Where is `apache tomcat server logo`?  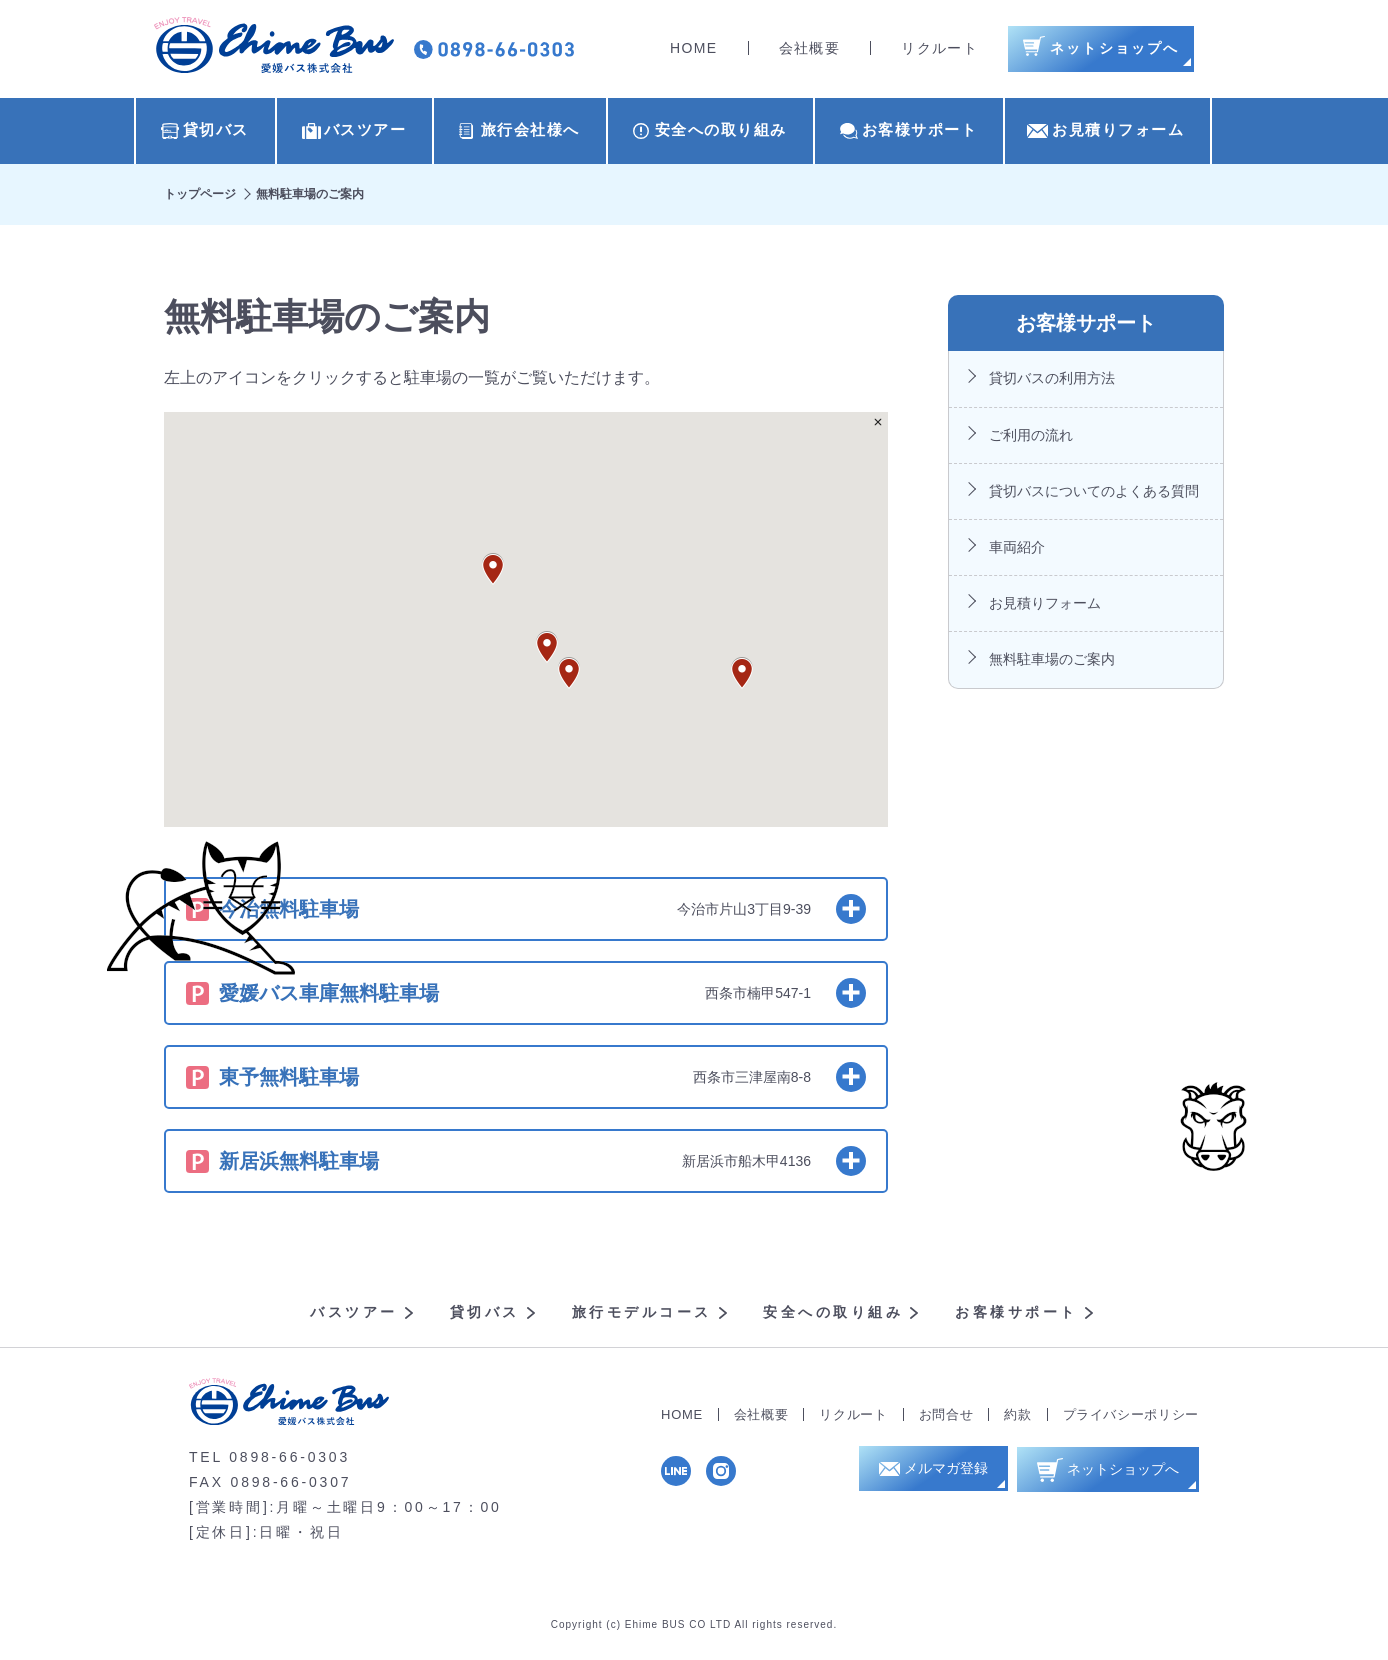
apache tomcat server logo is located at coordinates (201, 908).